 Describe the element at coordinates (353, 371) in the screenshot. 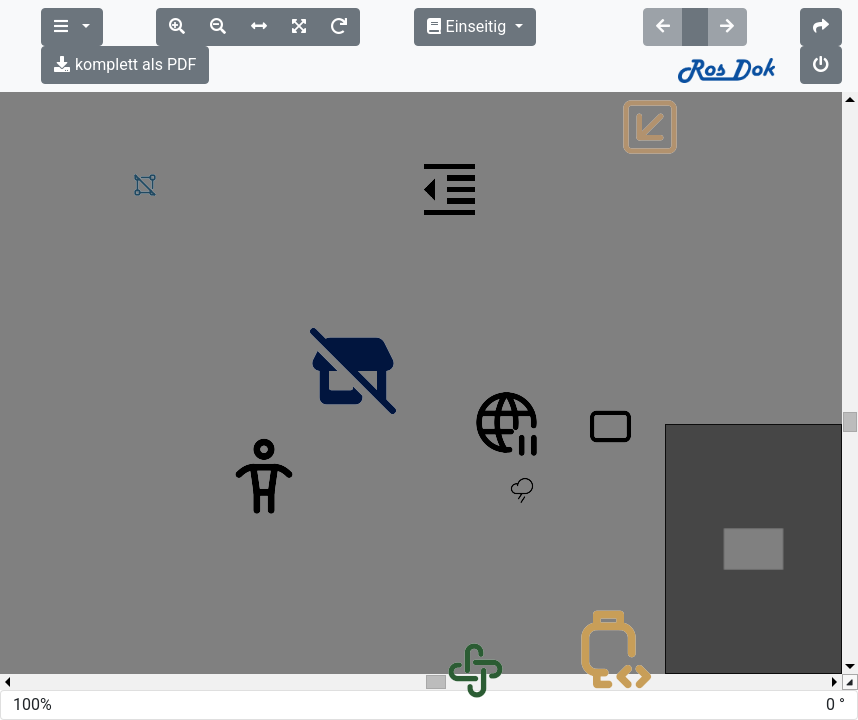

I see `store or shop is currently unavailable` at that location.